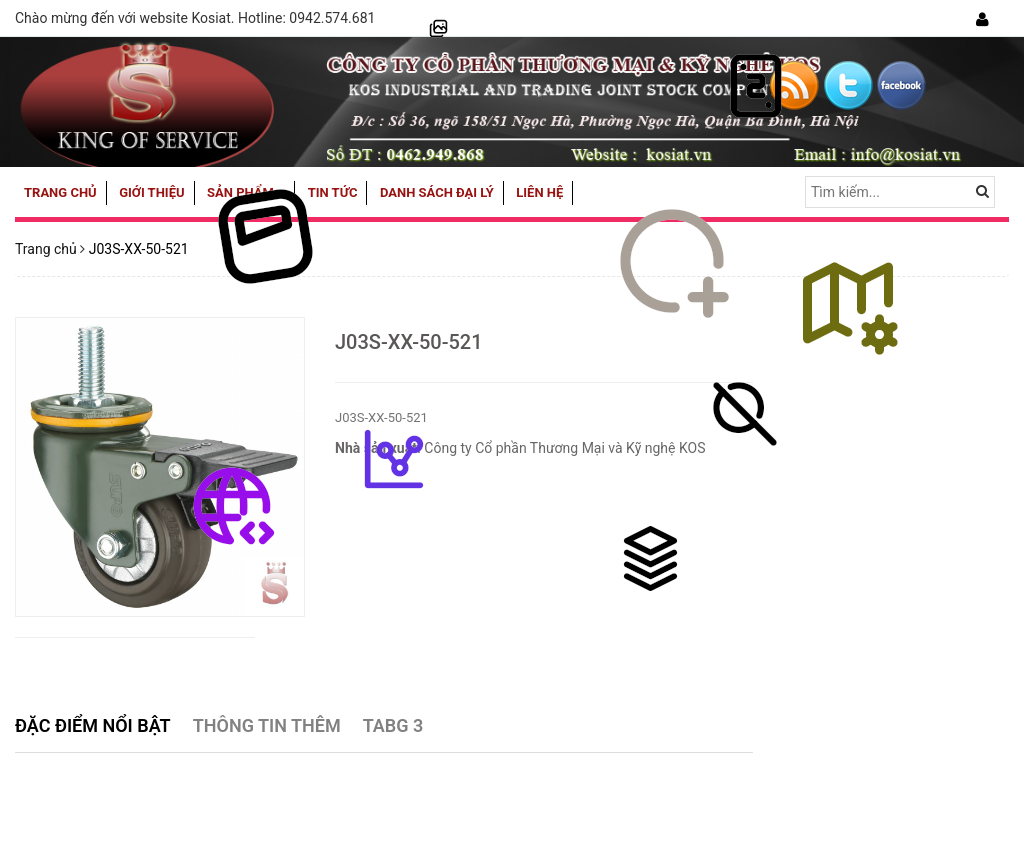 This screenshot has height=843, width=1024. What do you see at coordinates (394, 459) in the screenshot?
I see `view scatter plot or data visualization` at bounding box center [394, 459].